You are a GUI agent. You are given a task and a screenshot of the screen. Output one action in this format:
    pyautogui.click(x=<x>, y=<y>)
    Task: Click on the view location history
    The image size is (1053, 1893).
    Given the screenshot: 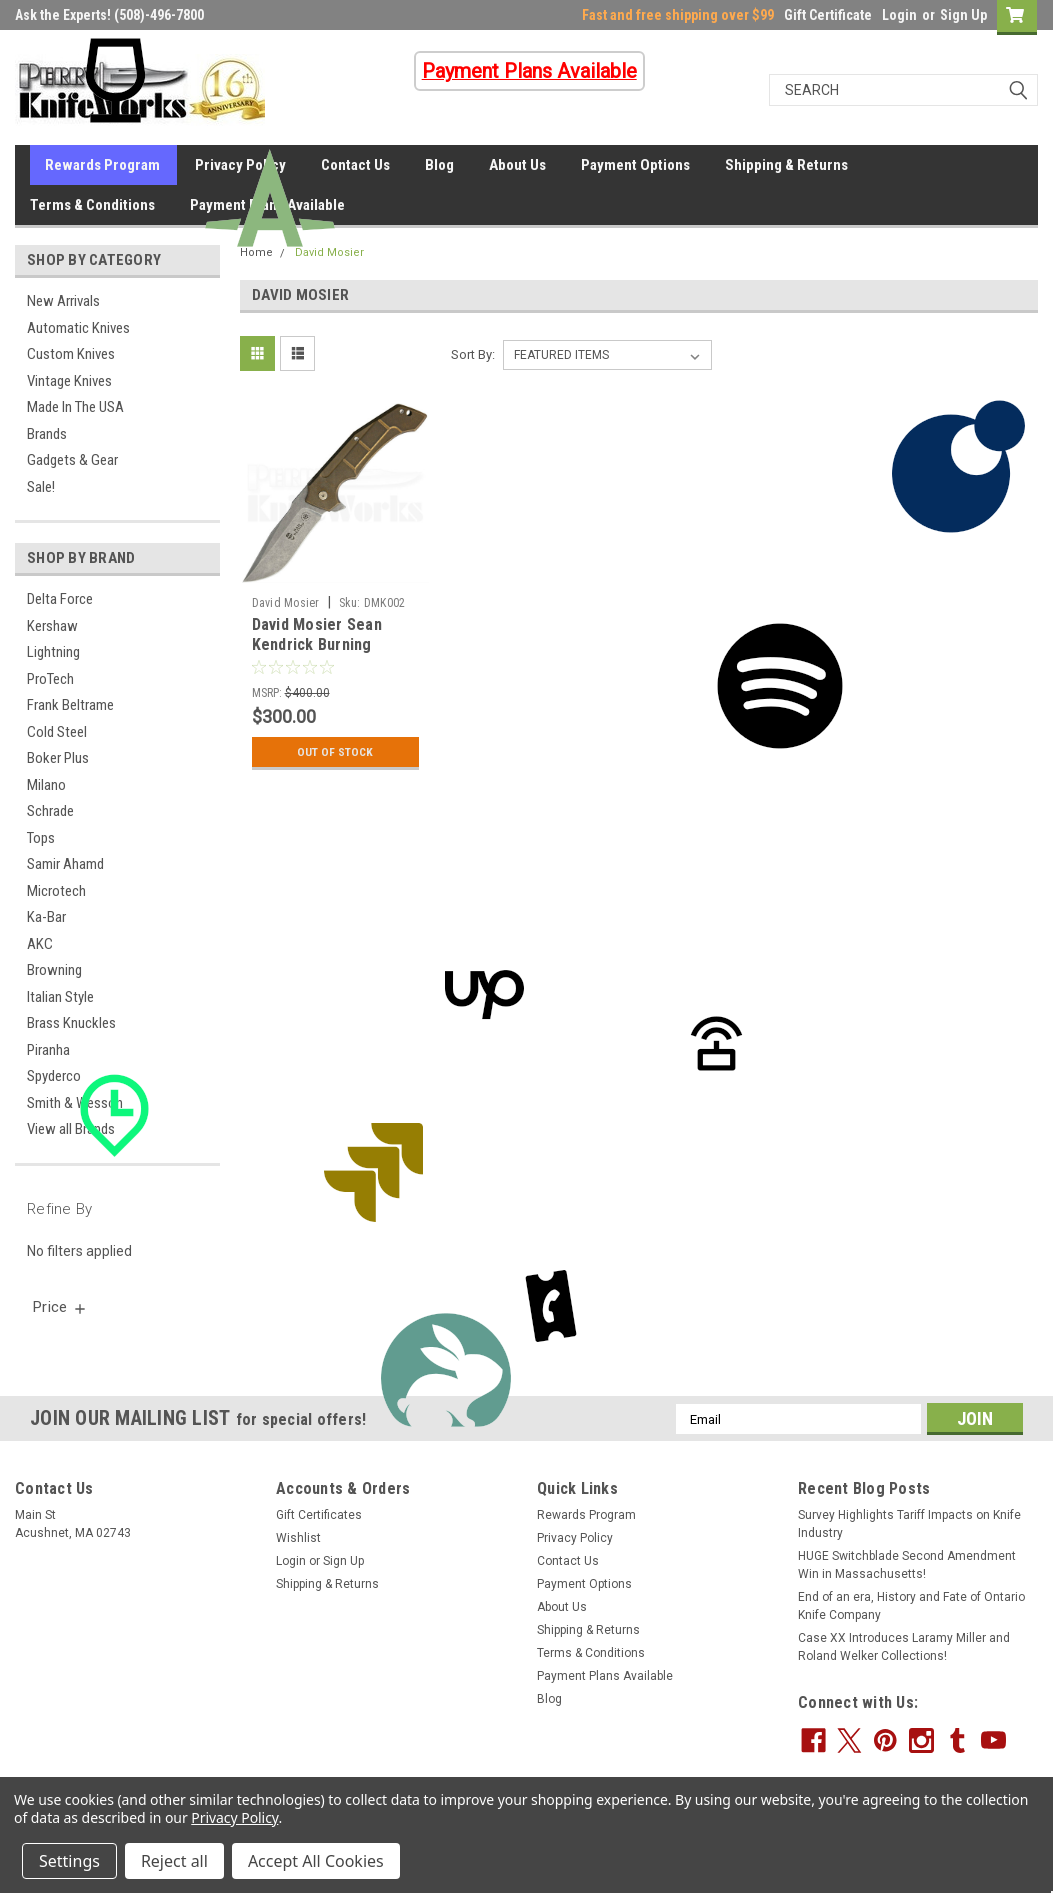 What is the action you would take?
    pyautogui.click(x=114, y=1112)
    